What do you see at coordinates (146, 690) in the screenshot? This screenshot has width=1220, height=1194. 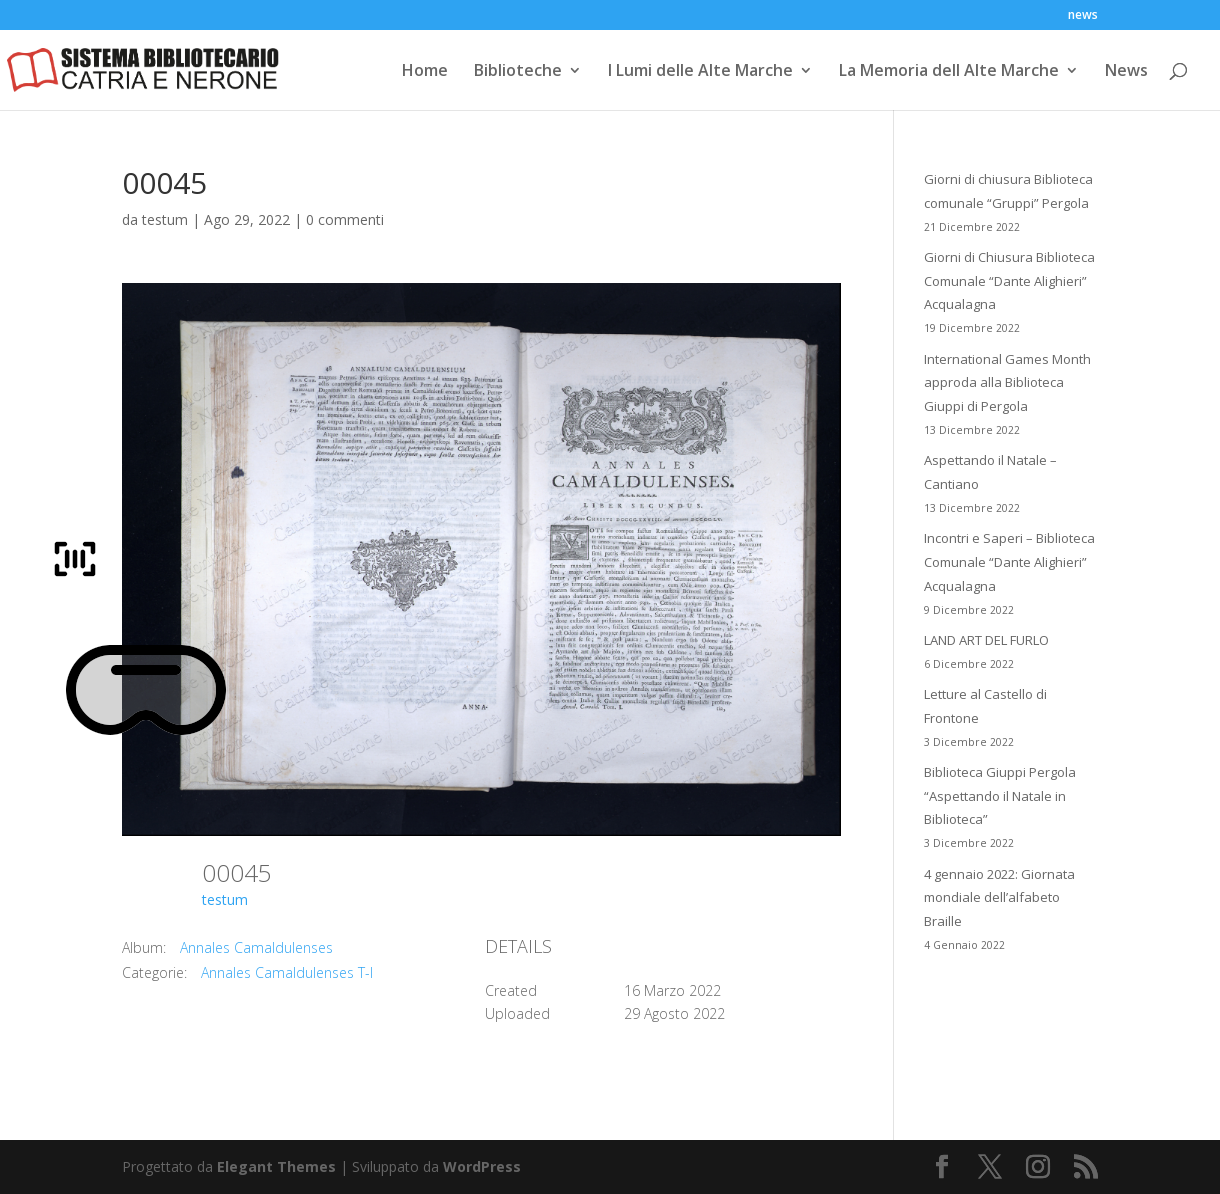 I see `access virtual reality or AR settings` at bounding box center [146, 690].